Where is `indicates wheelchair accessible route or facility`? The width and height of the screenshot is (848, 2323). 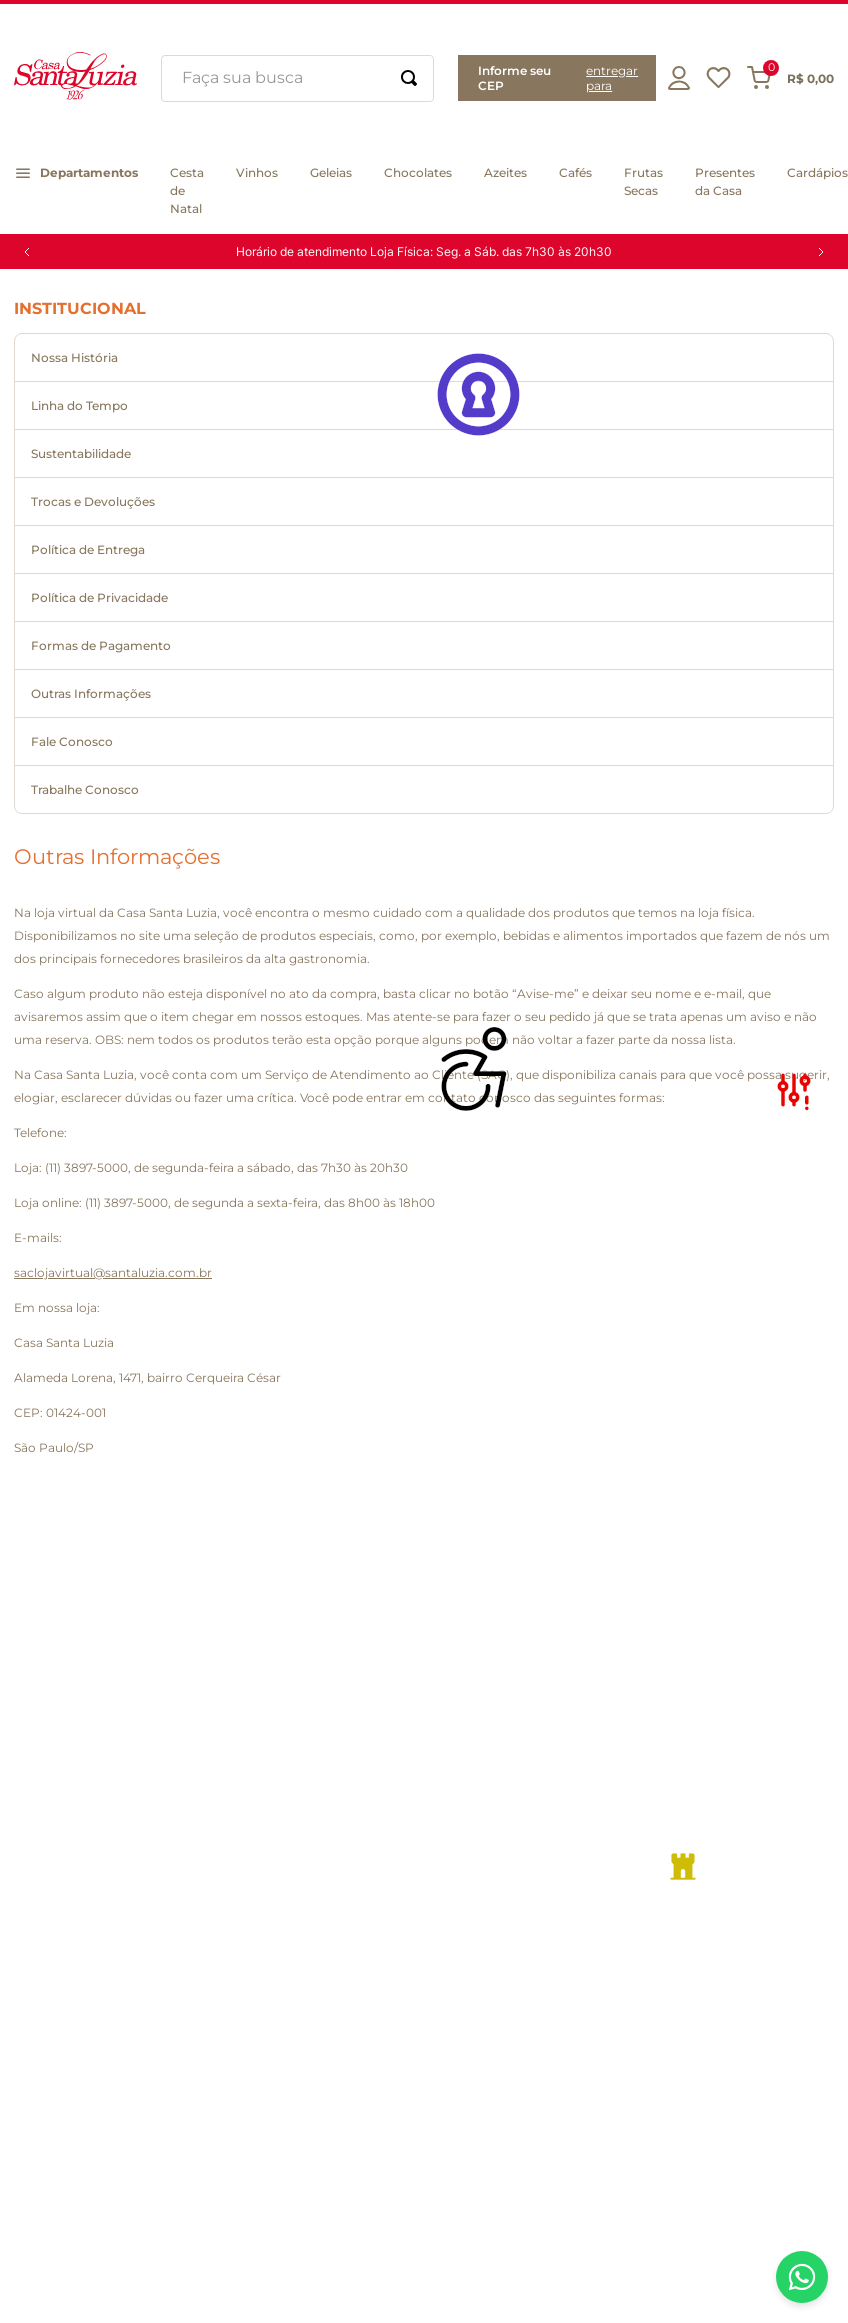 indicates wheelchair accessible route or facility is located at coordinates (475, 1070).